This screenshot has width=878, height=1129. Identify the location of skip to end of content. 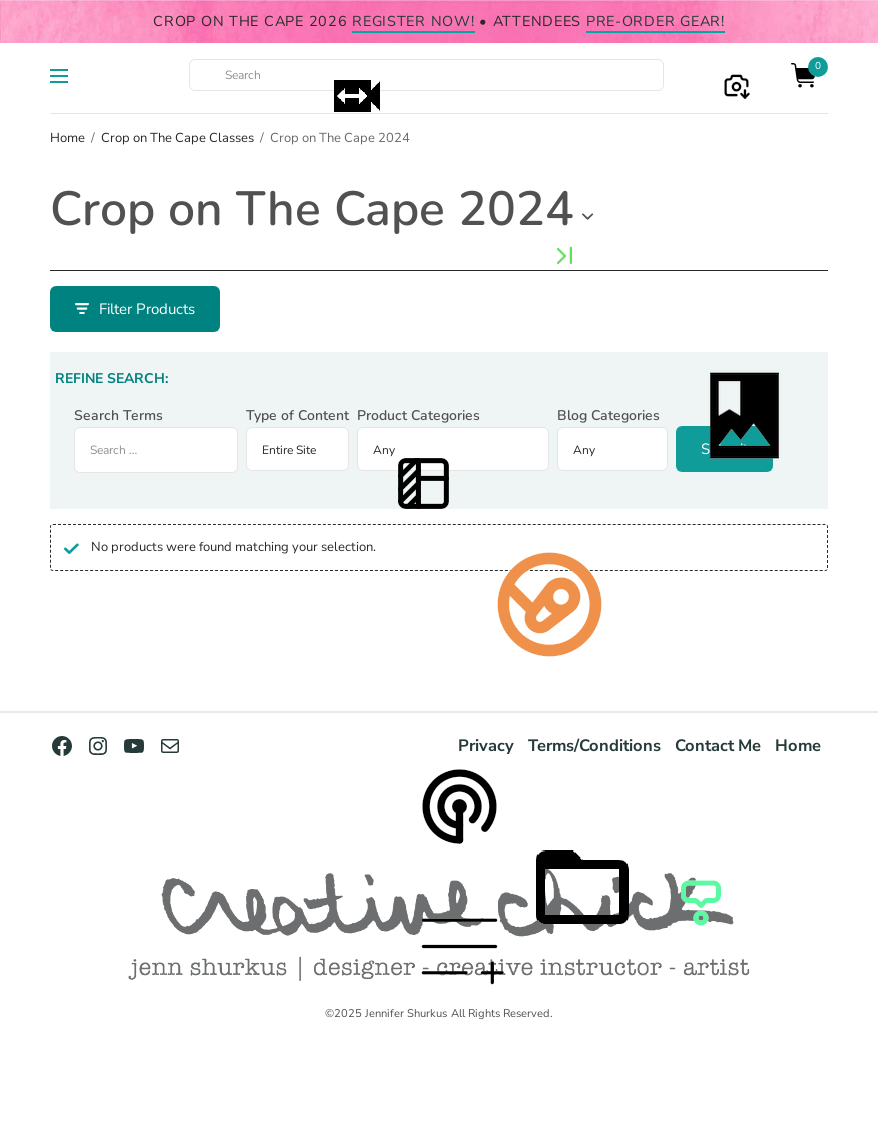
(565, 256).